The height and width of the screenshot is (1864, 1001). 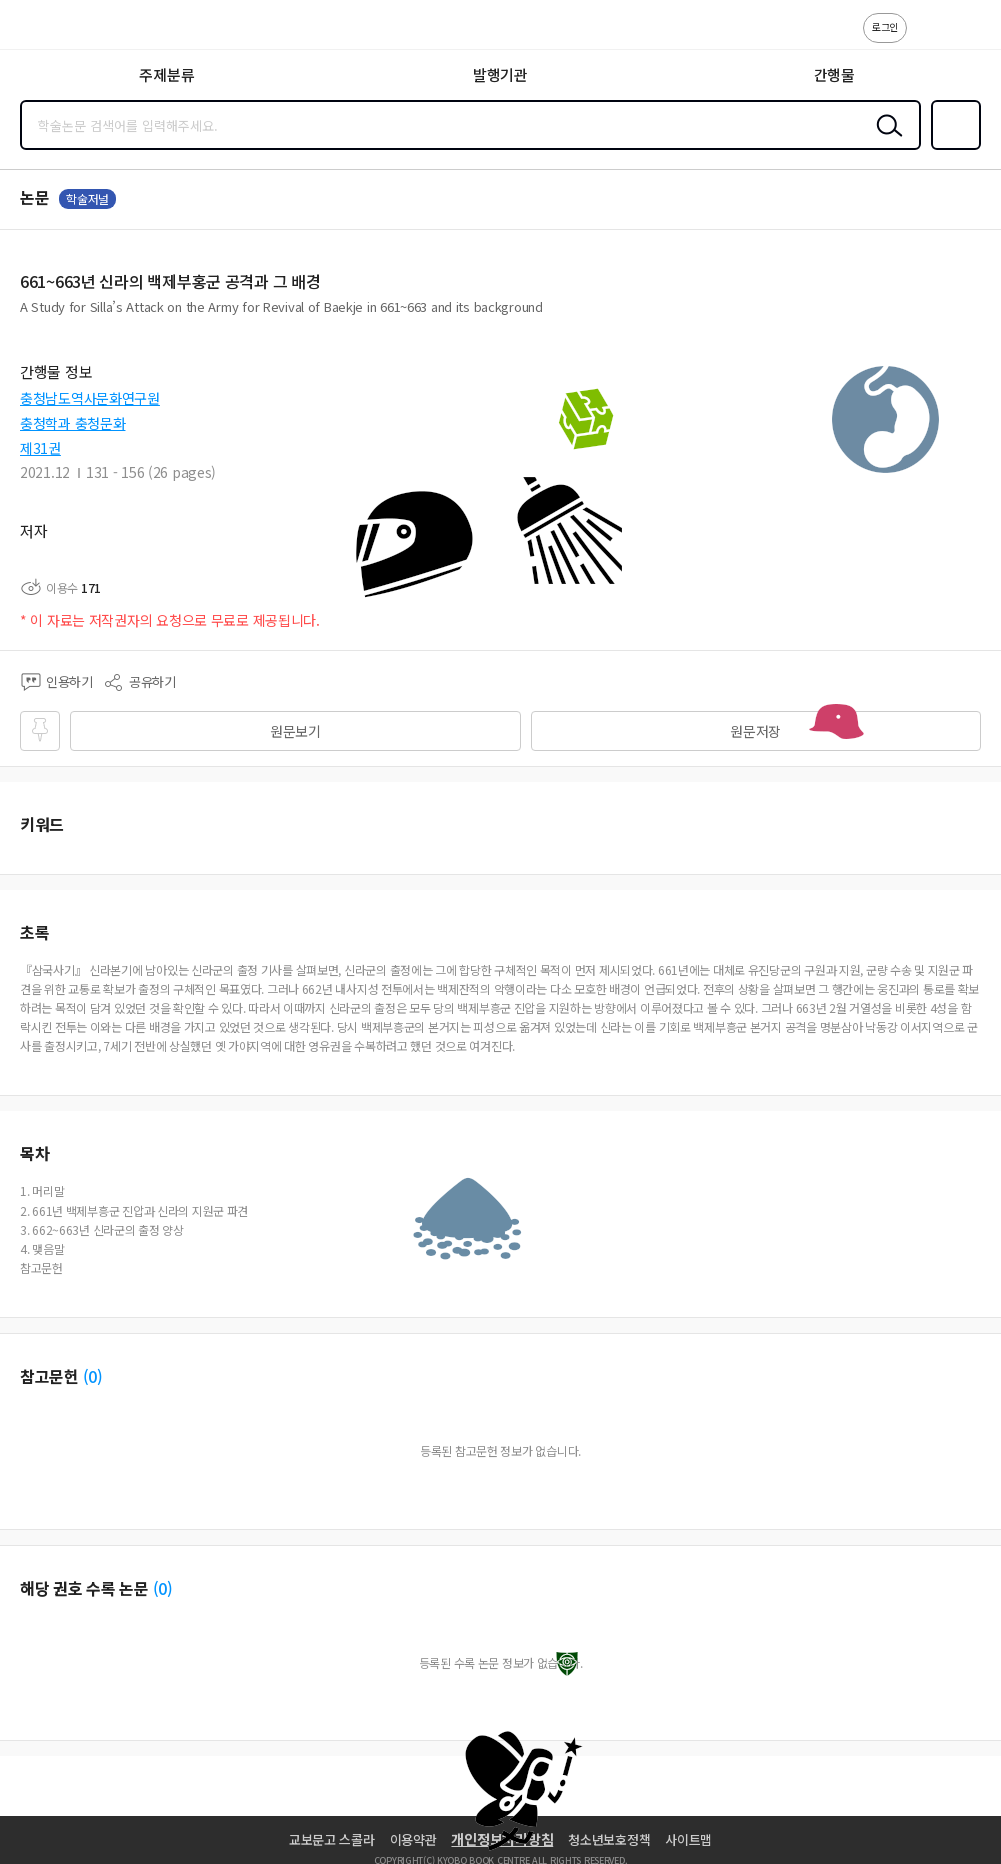 What do you see at coordinates (567, 1664) in the screenshot?
I see `enable privacy protection mode` at bounding box center [567, 1664].